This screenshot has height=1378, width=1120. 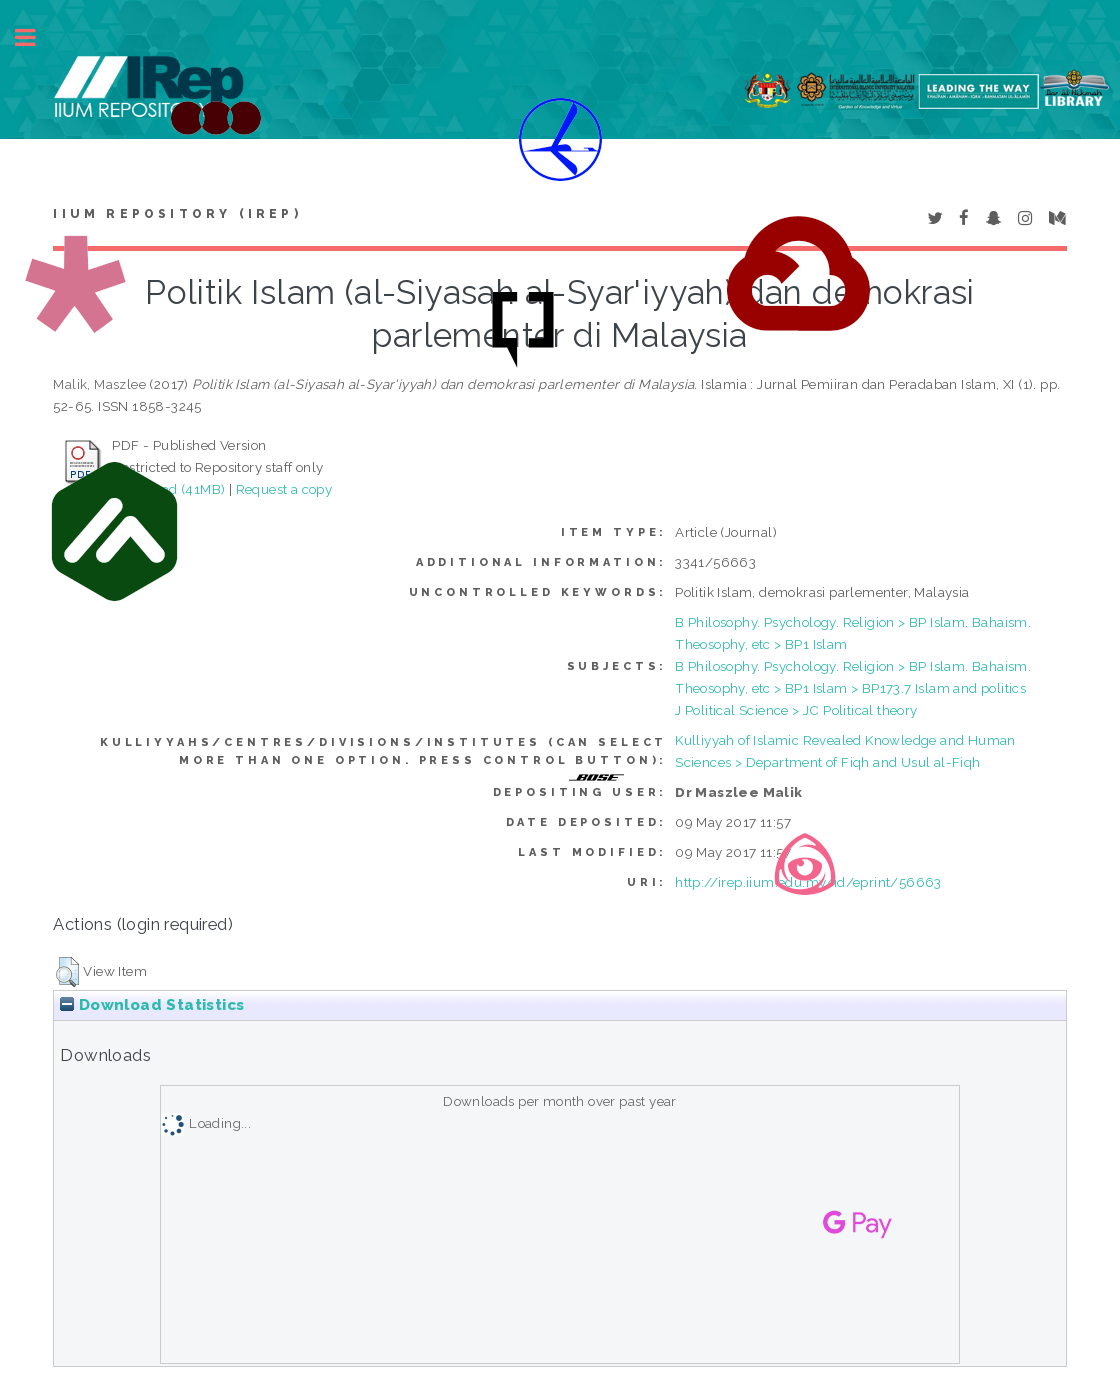 I want to click on visit the Bose website or store, so click(x=596, y=777).